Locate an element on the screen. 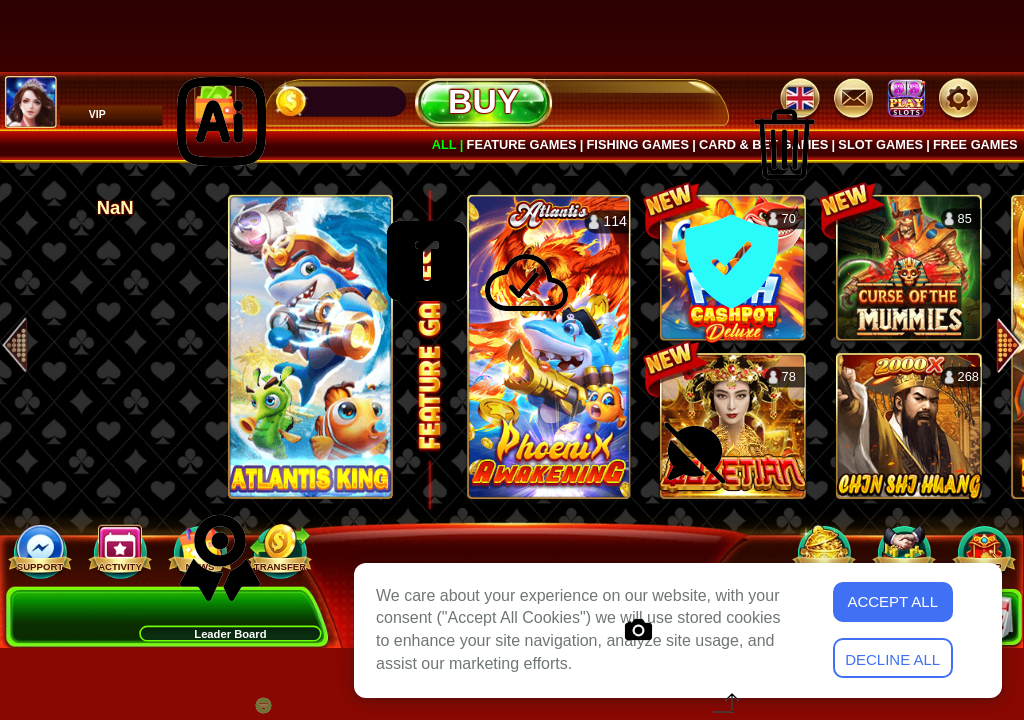 The image size is (1024, 720). mute or disable comments is located at coordinates (695, 453).